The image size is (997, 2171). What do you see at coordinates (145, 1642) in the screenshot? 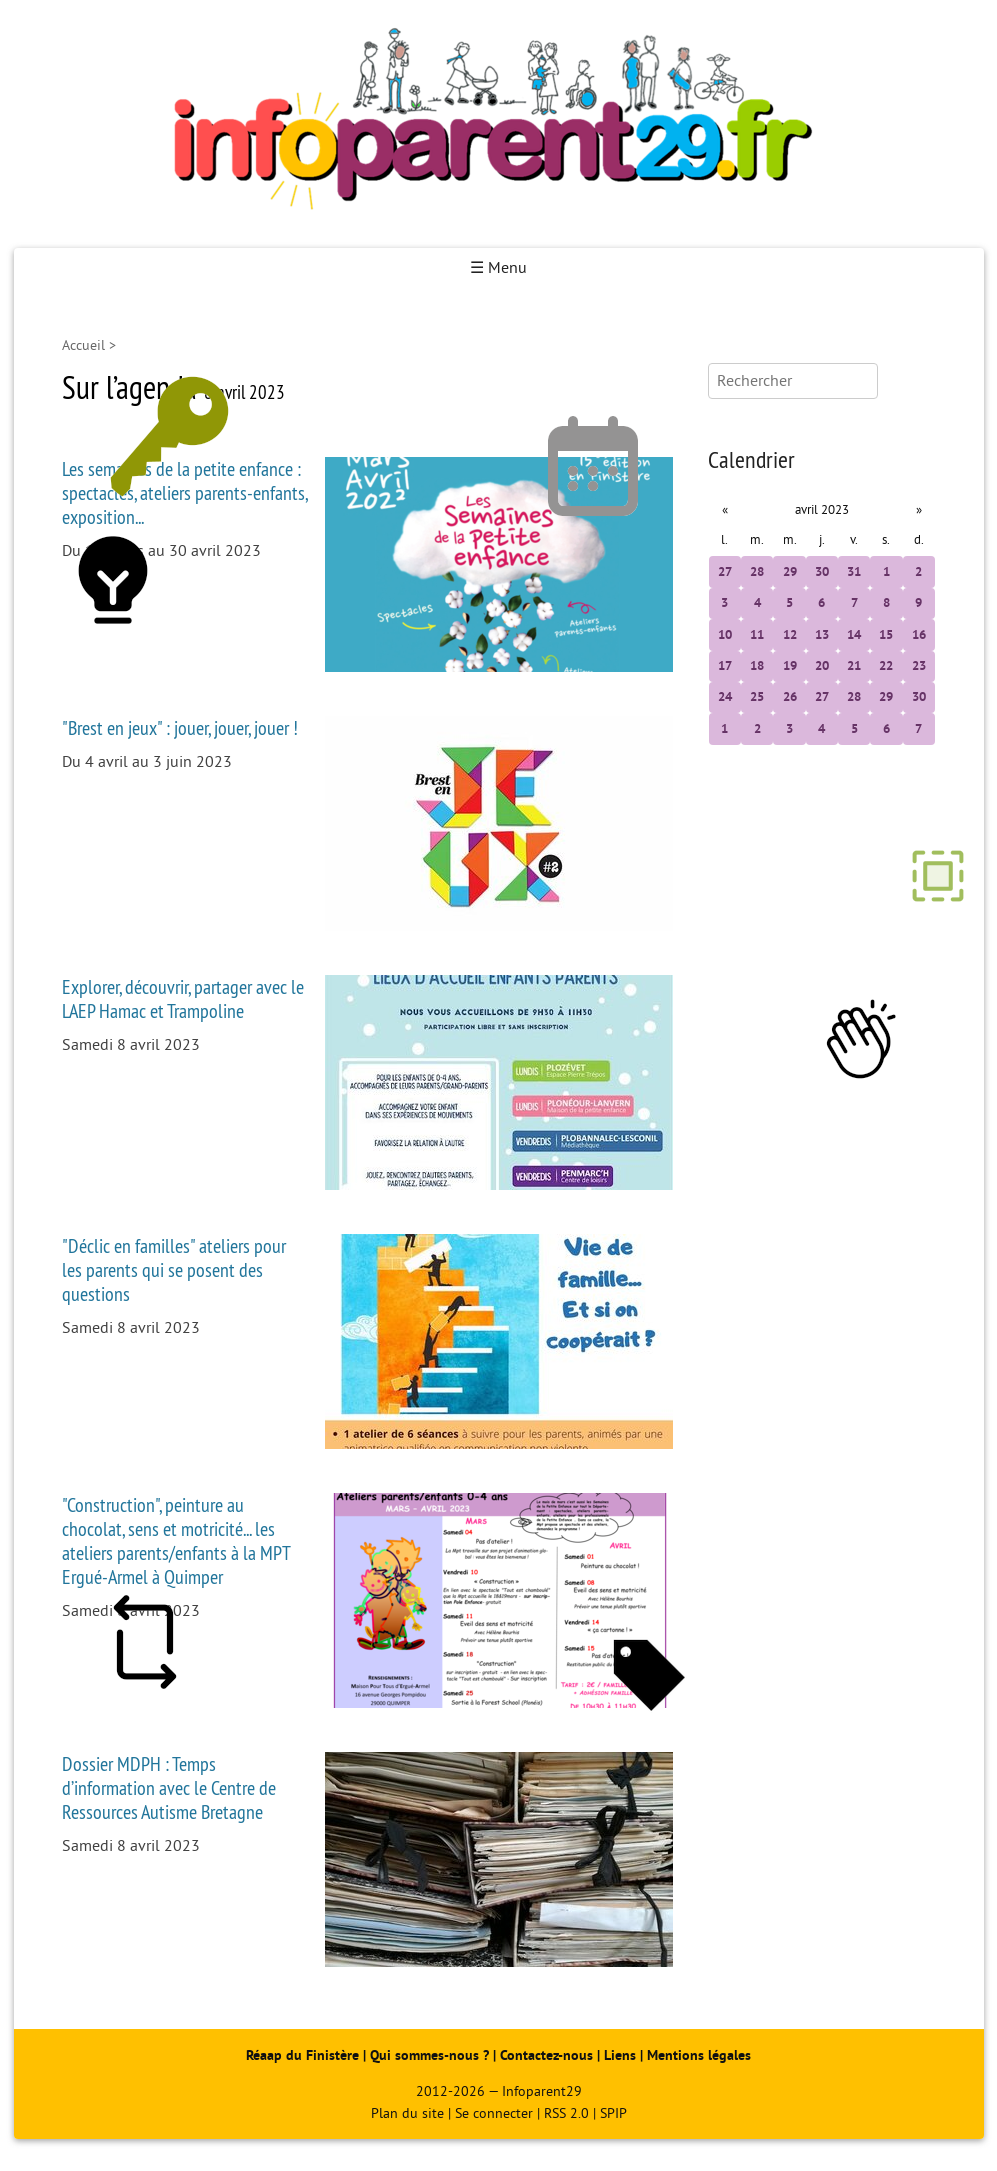
I see `rotate your device orientation` at bounding box center [145, 1642].